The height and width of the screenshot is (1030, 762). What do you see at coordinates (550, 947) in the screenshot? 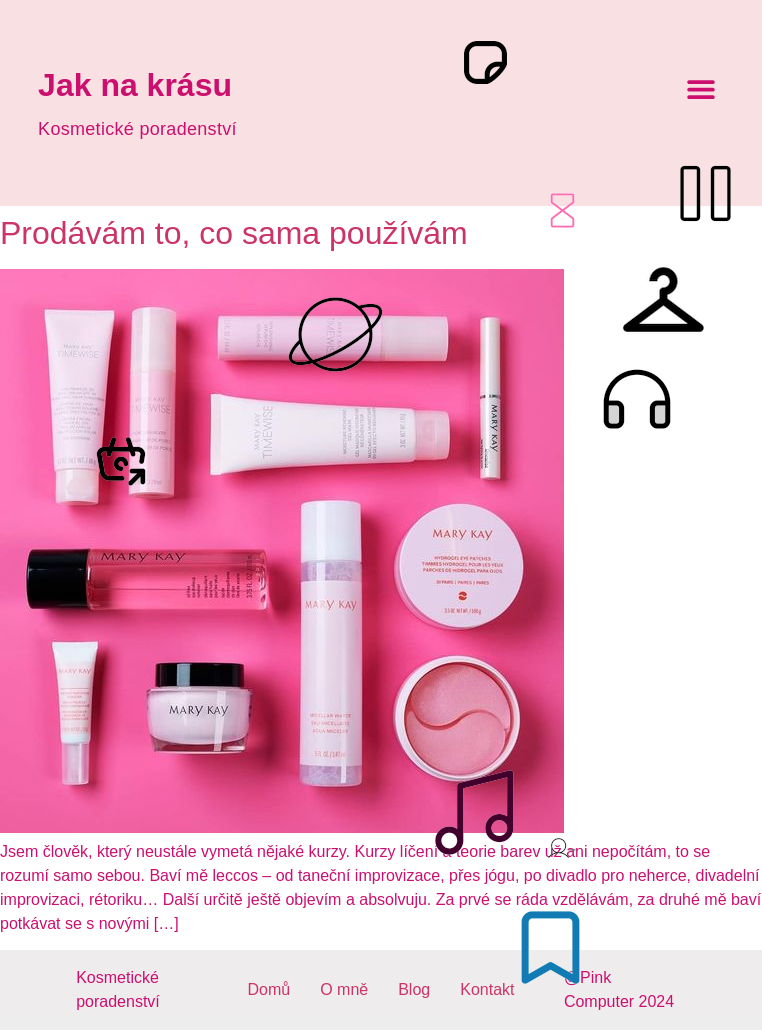
I see `save this item for later` at bounding box center [550, 947].